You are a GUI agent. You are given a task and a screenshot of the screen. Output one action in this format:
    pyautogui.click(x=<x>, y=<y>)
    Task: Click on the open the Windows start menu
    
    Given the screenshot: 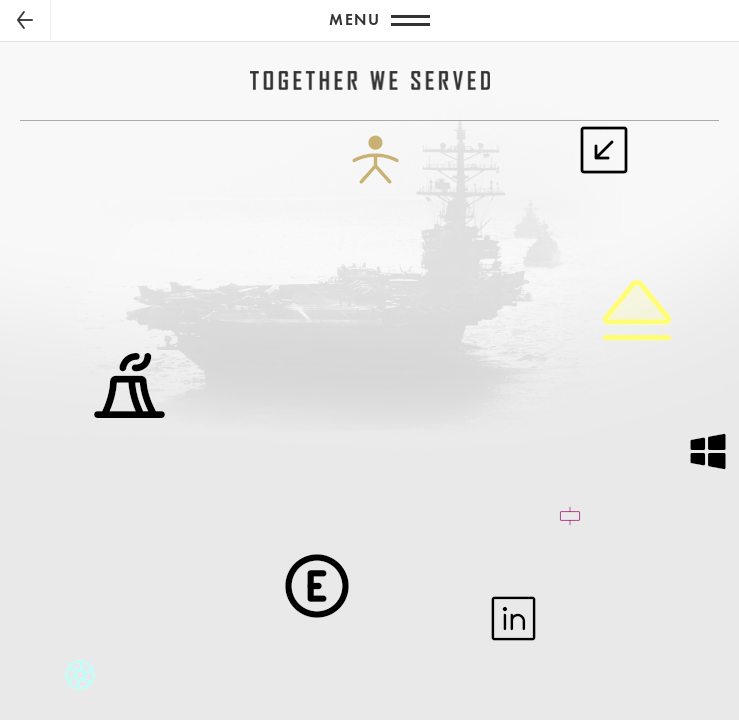 What is the action you would take?
    pyautogui.click(x=709, y=451)
    